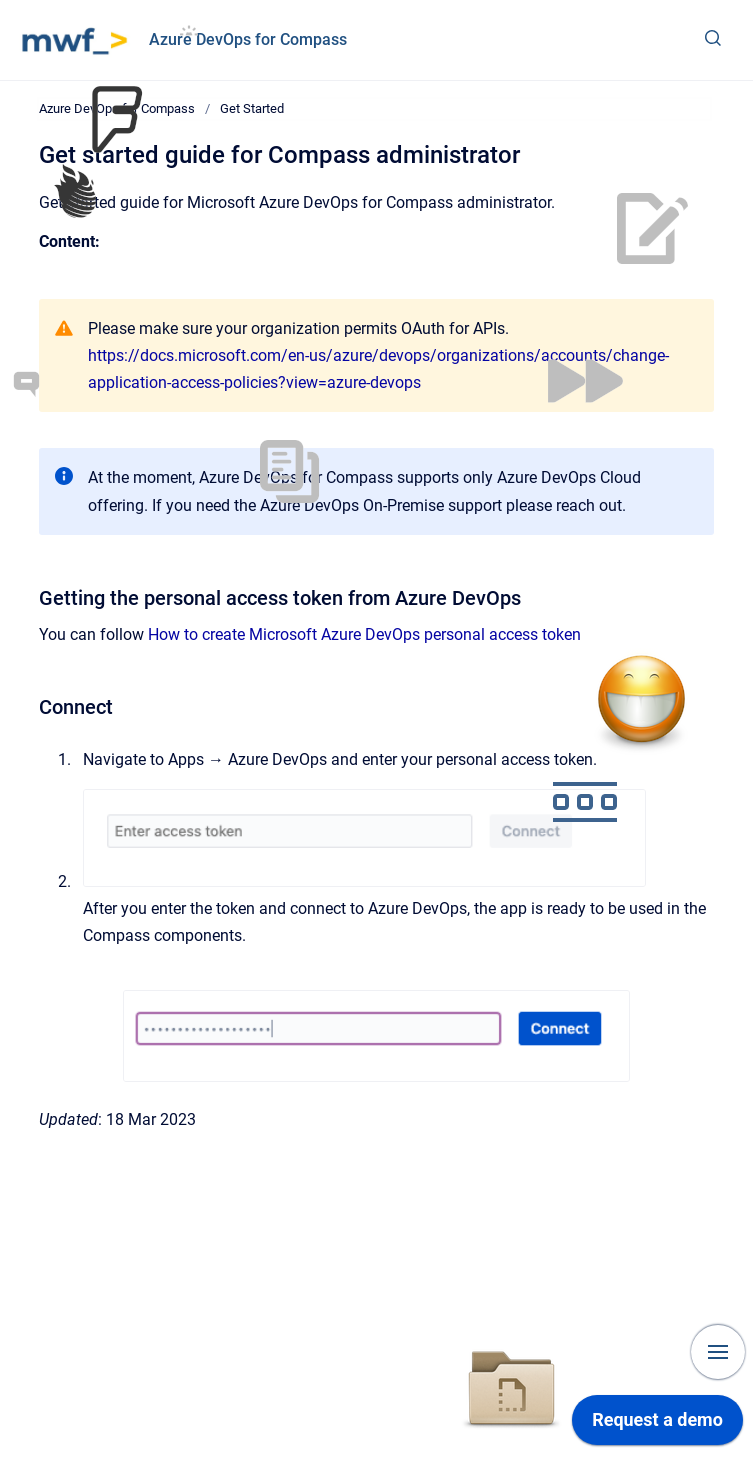  I want to click on open the text editor application, so click(652, 228).